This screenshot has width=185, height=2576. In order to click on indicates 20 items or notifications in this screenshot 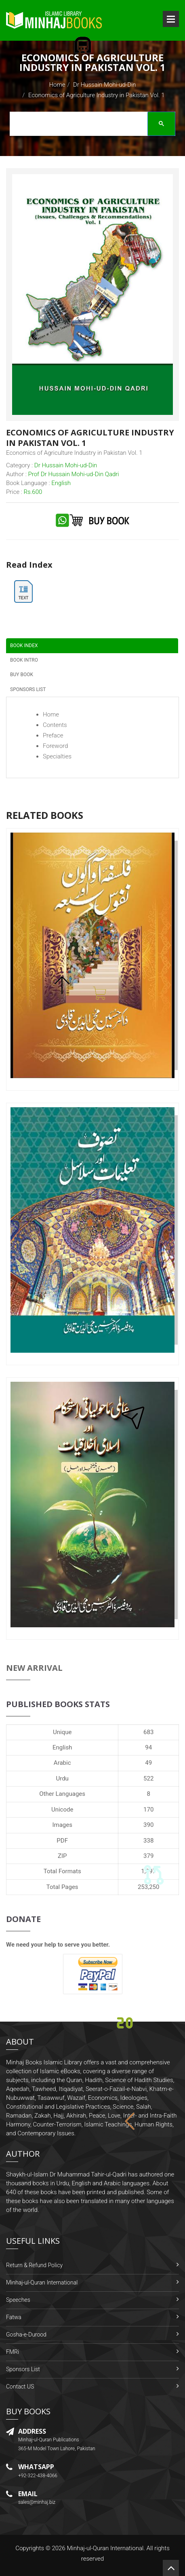, I will do `click(125, 2023)`.